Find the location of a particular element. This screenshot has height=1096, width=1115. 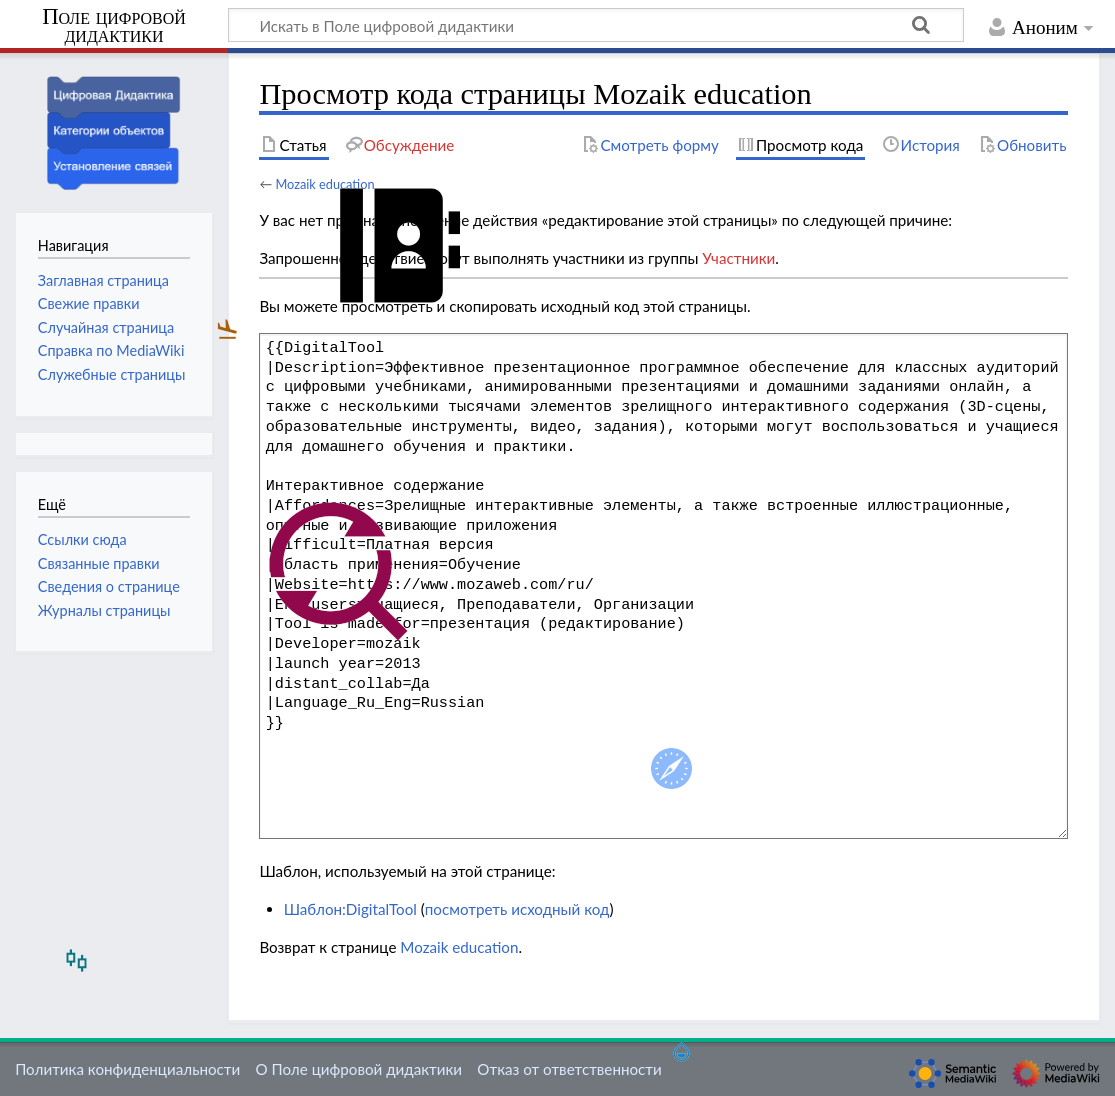

open Safari web browser is located at coordinates (671, 768).